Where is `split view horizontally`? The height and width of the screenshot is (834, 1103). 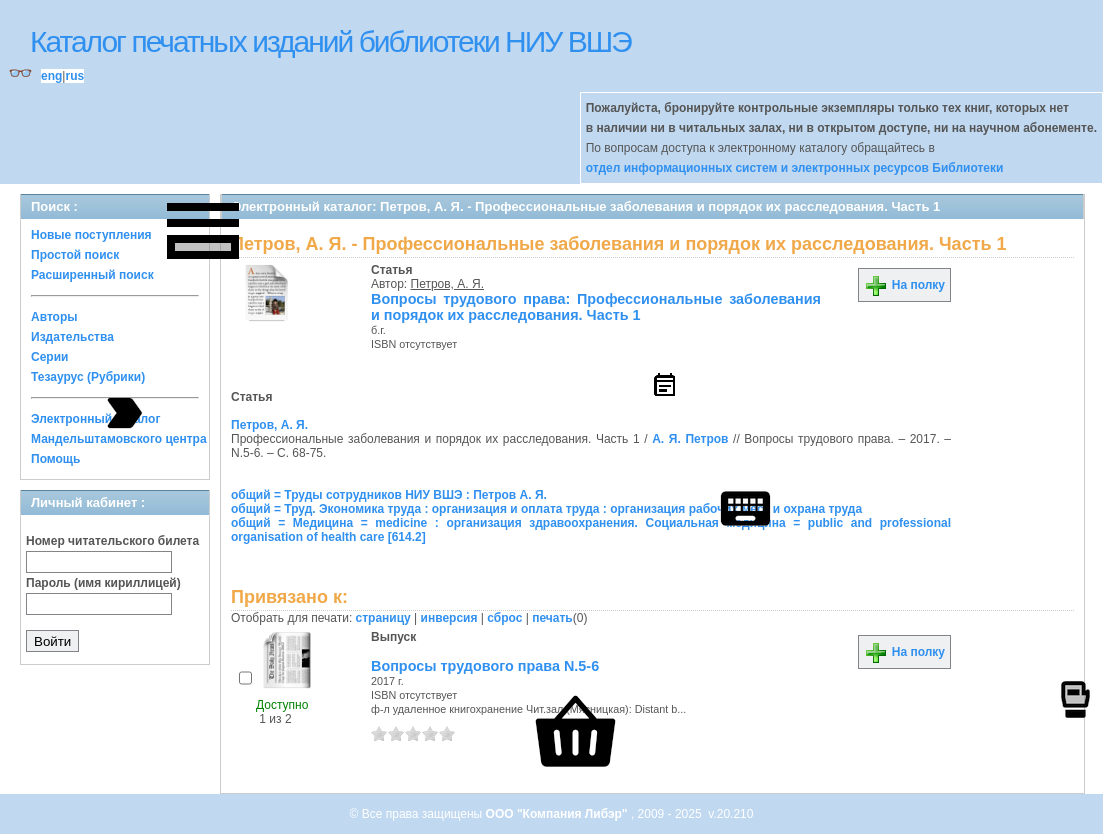
split view horizontally is located at coordinates (203, 231).